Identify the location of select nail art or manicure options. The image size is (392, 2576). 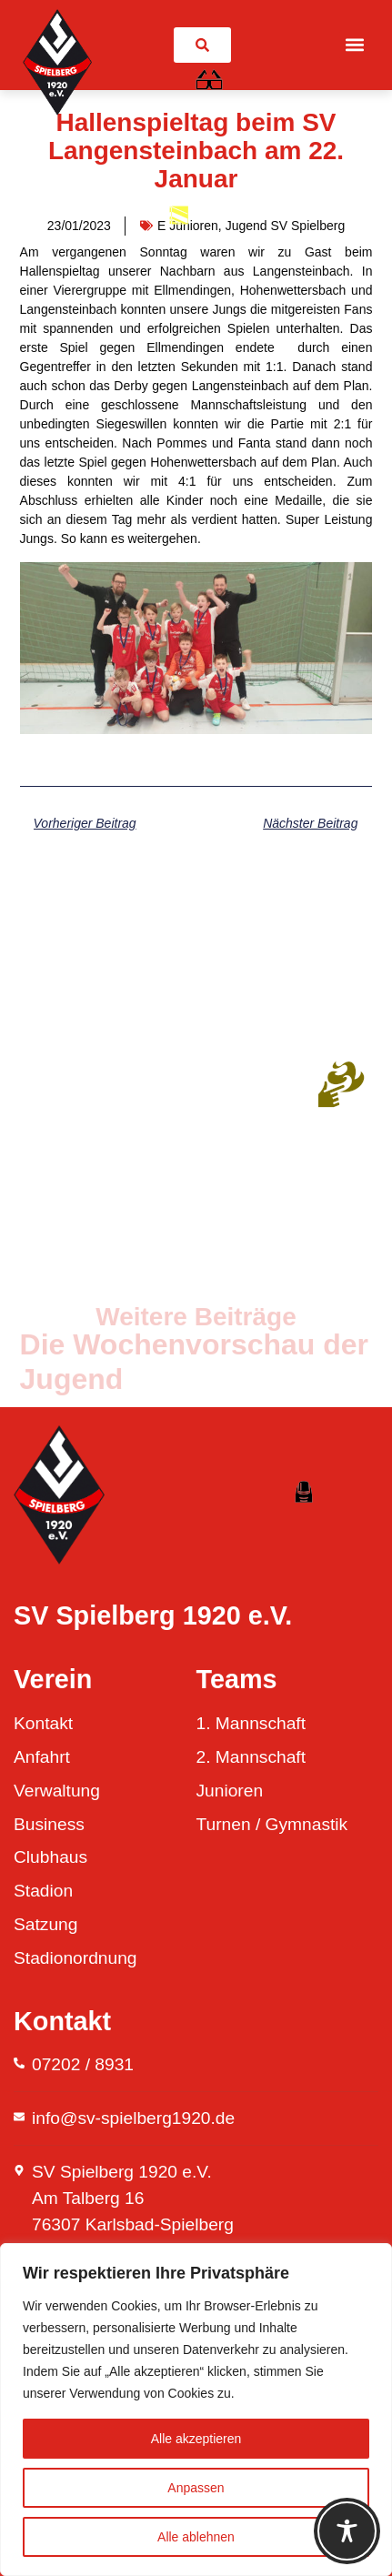
(304, 1492).